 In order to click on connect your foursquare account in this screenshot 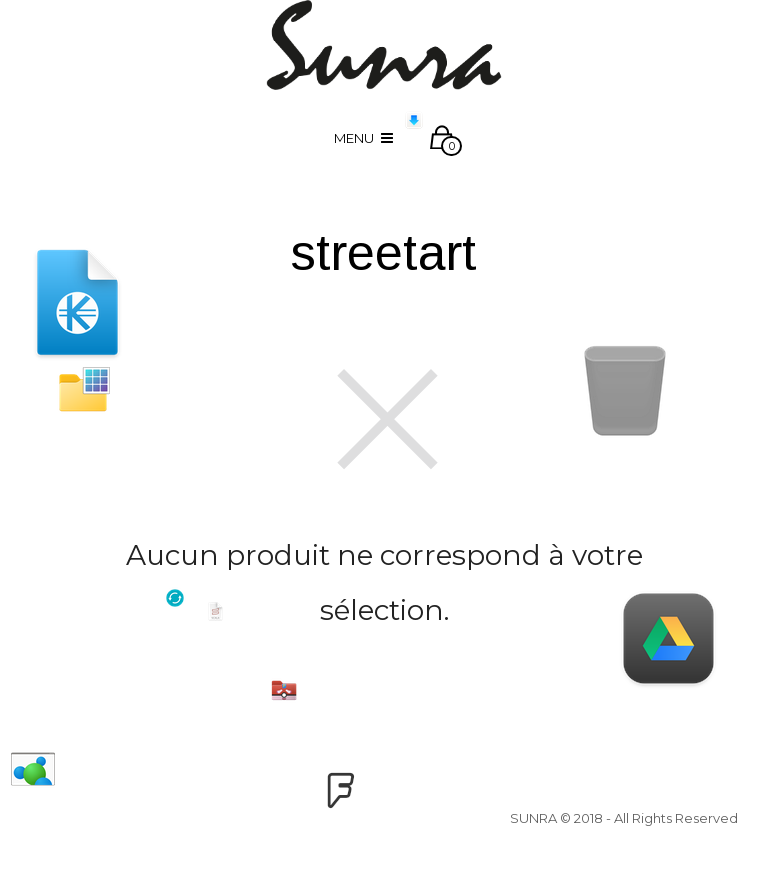, I will do `click(339, 790)`.